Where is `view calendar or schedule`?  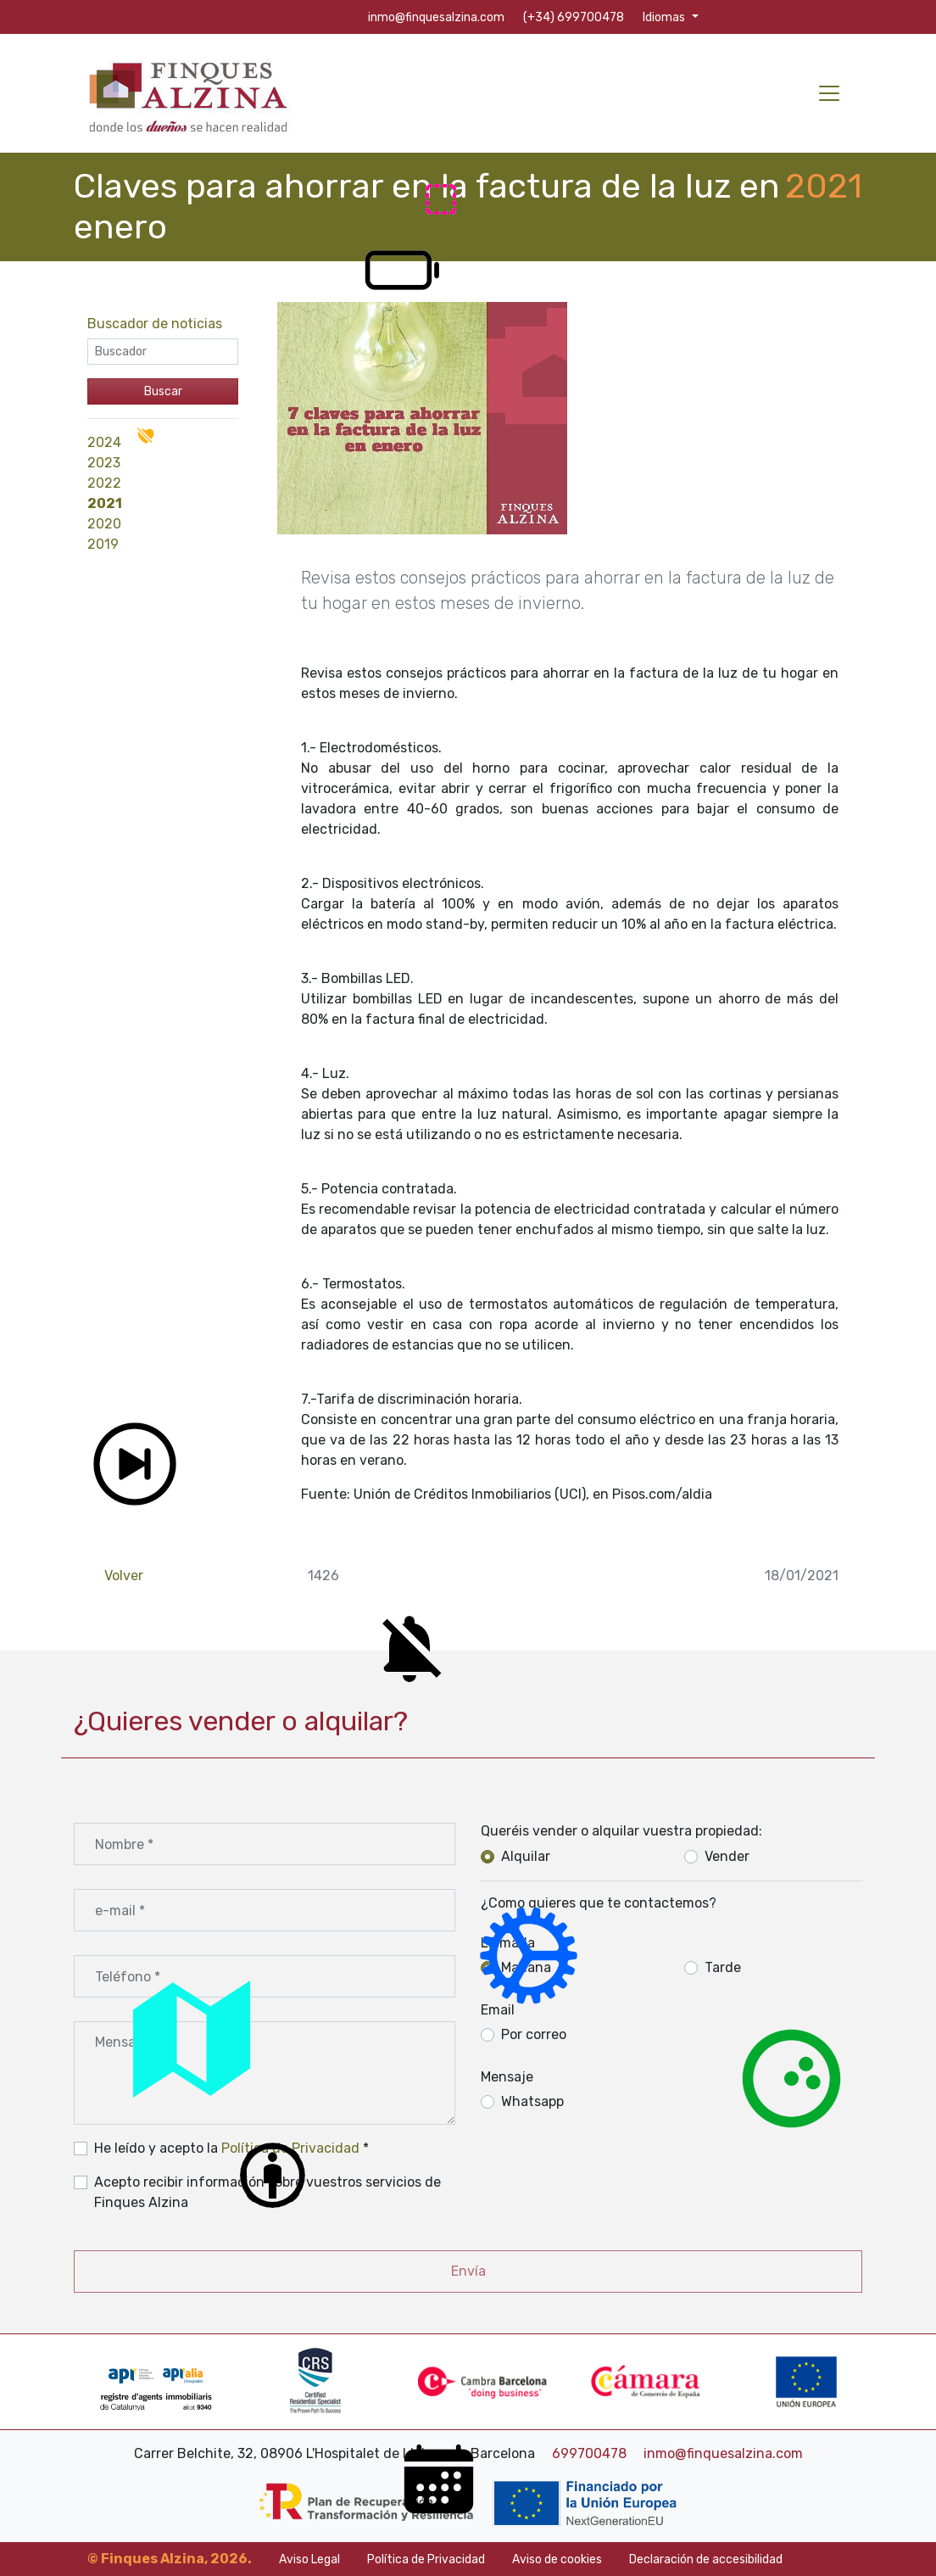
view calendar or schedule is located at coordinates (438, 2478).